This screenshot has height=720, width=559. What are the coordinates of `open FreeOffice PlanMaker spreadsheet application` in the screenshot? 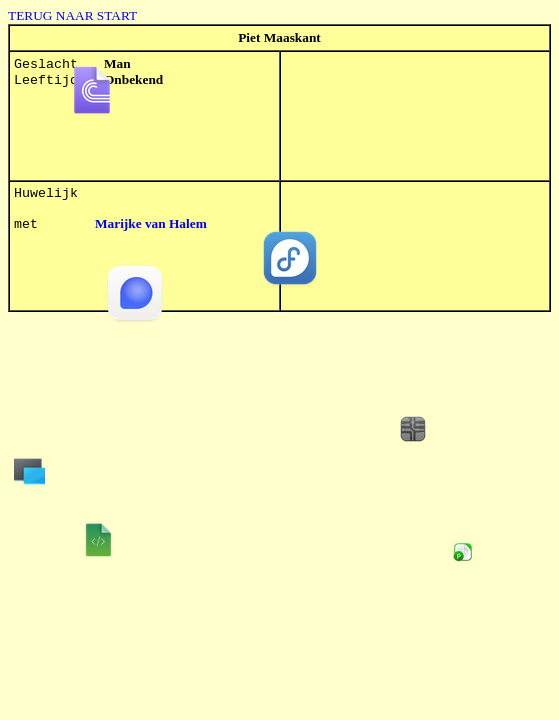 It's located at (463, 552).